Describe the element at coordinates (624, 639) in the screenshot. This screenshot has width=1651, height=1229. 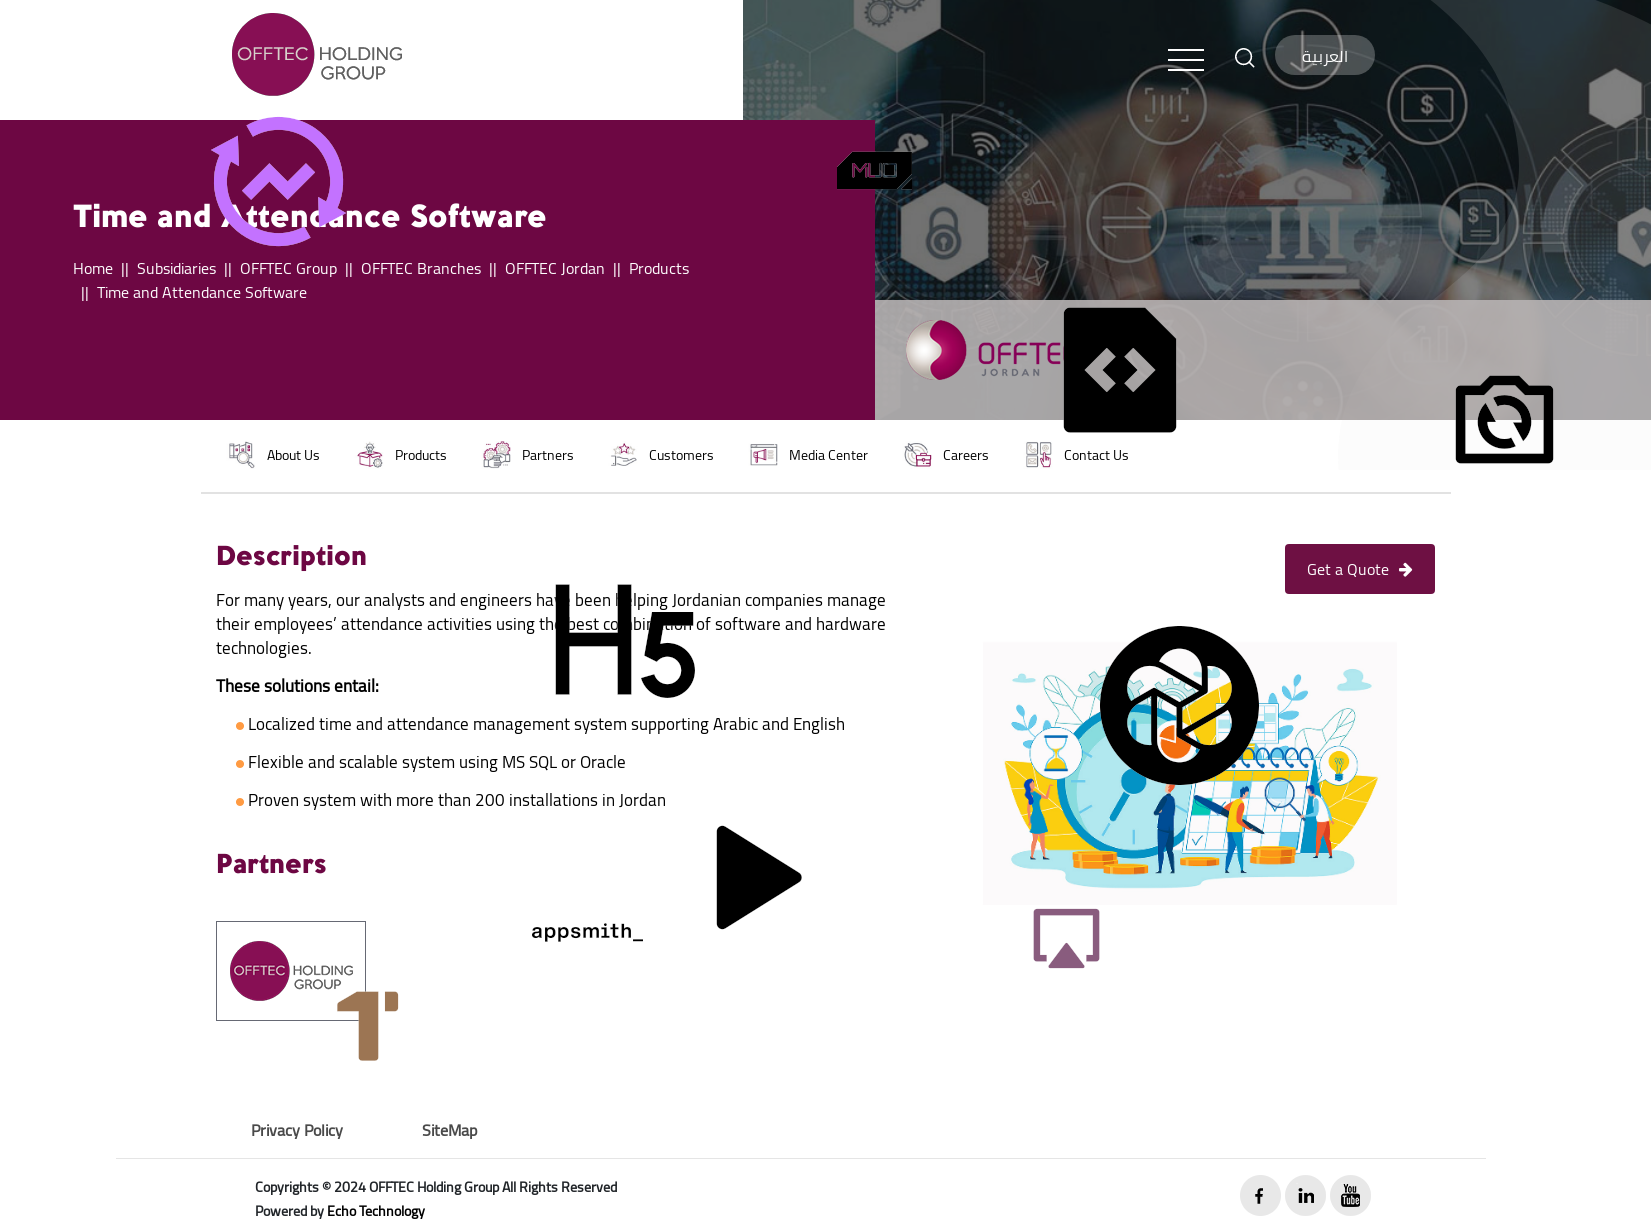
I see `format text as heading level 5` at that location.